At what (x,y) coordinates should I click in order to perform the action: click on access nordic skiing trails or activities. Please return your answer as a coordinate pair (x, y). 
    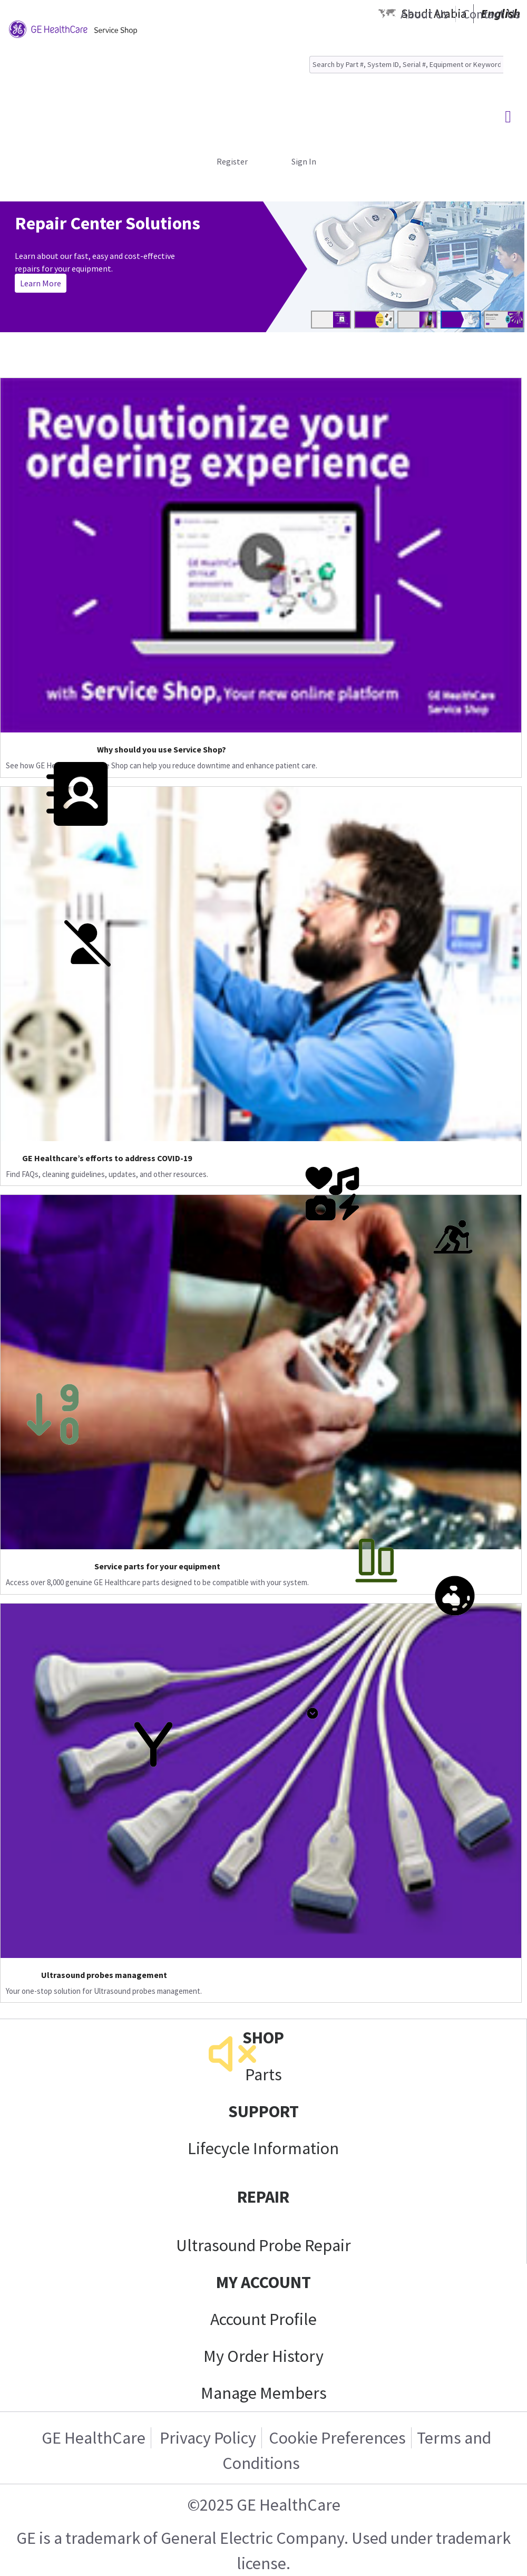
    Looking at the image, I should click on (453, 1236).